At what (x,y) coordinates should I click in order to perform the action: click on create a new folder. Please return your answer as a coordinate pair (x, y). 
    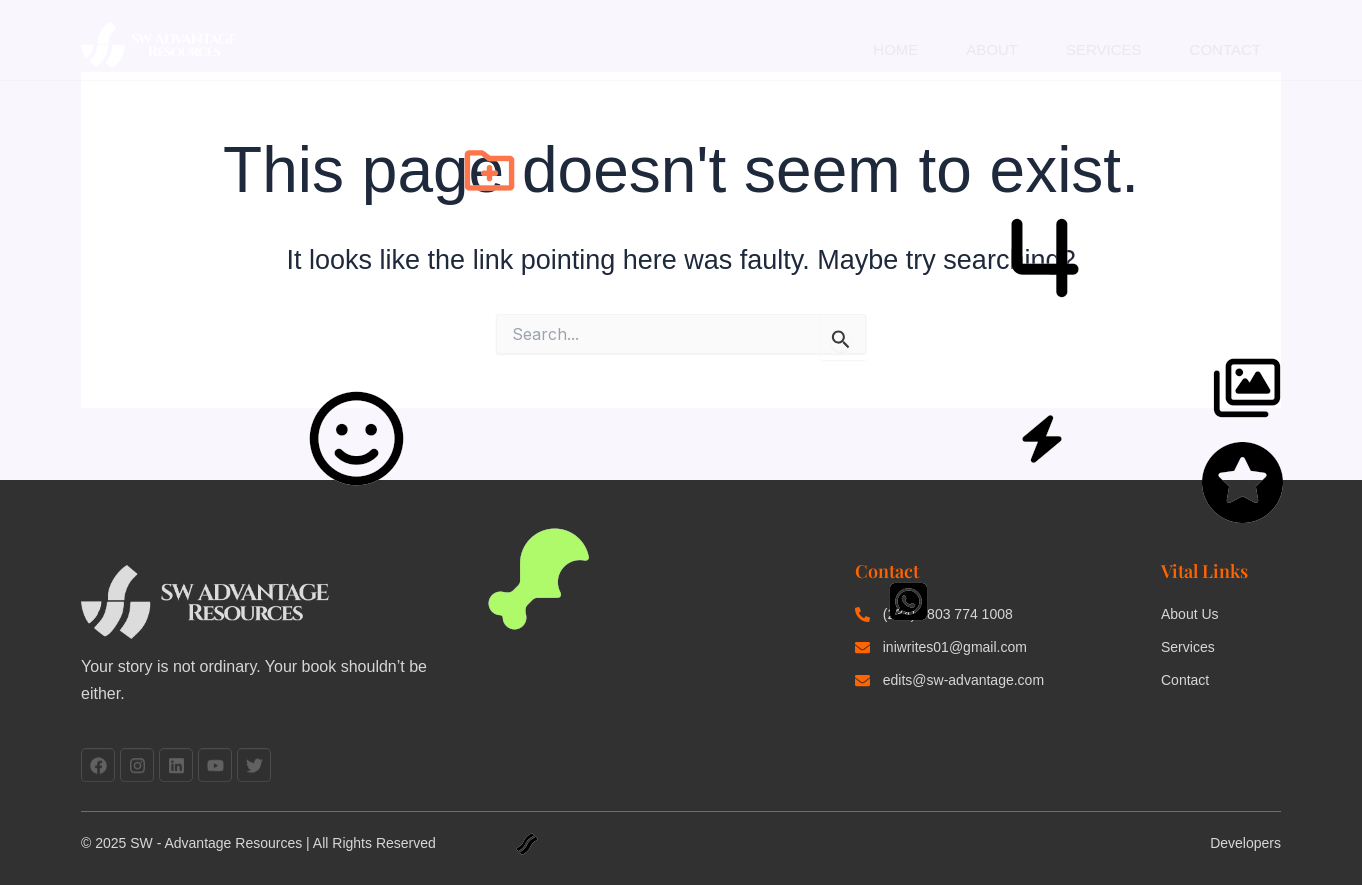
    Looking at the image, I should click on (489, 169).